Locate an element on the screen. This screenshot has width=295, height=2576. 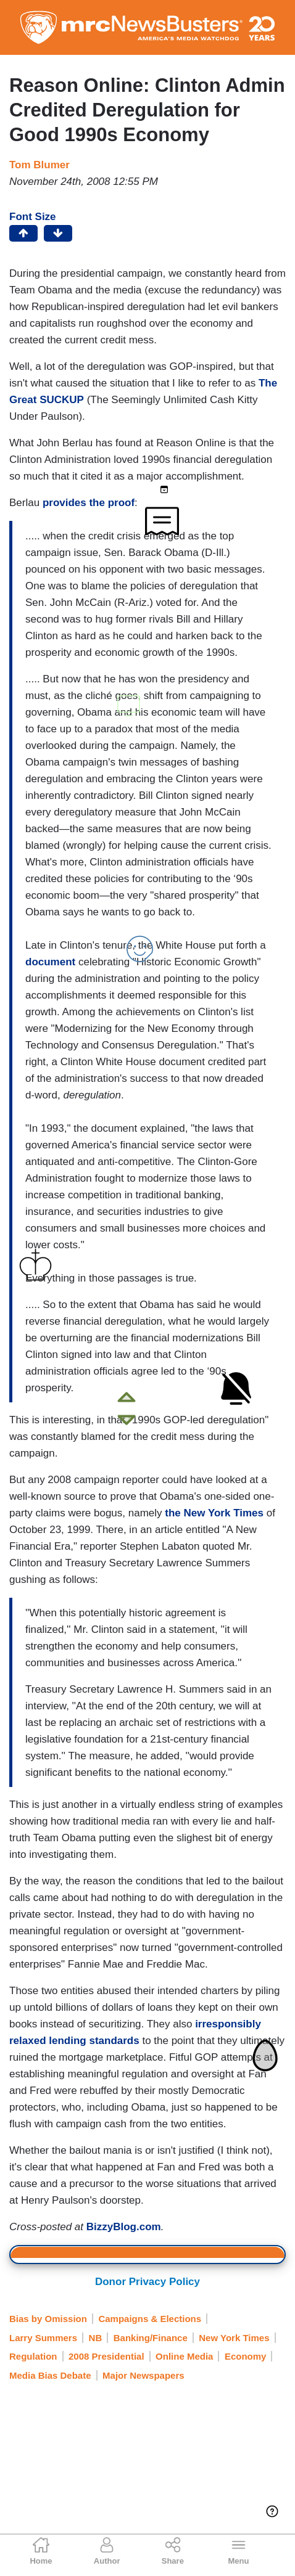
expand the navigation bar is located at coordinates (164, 489).